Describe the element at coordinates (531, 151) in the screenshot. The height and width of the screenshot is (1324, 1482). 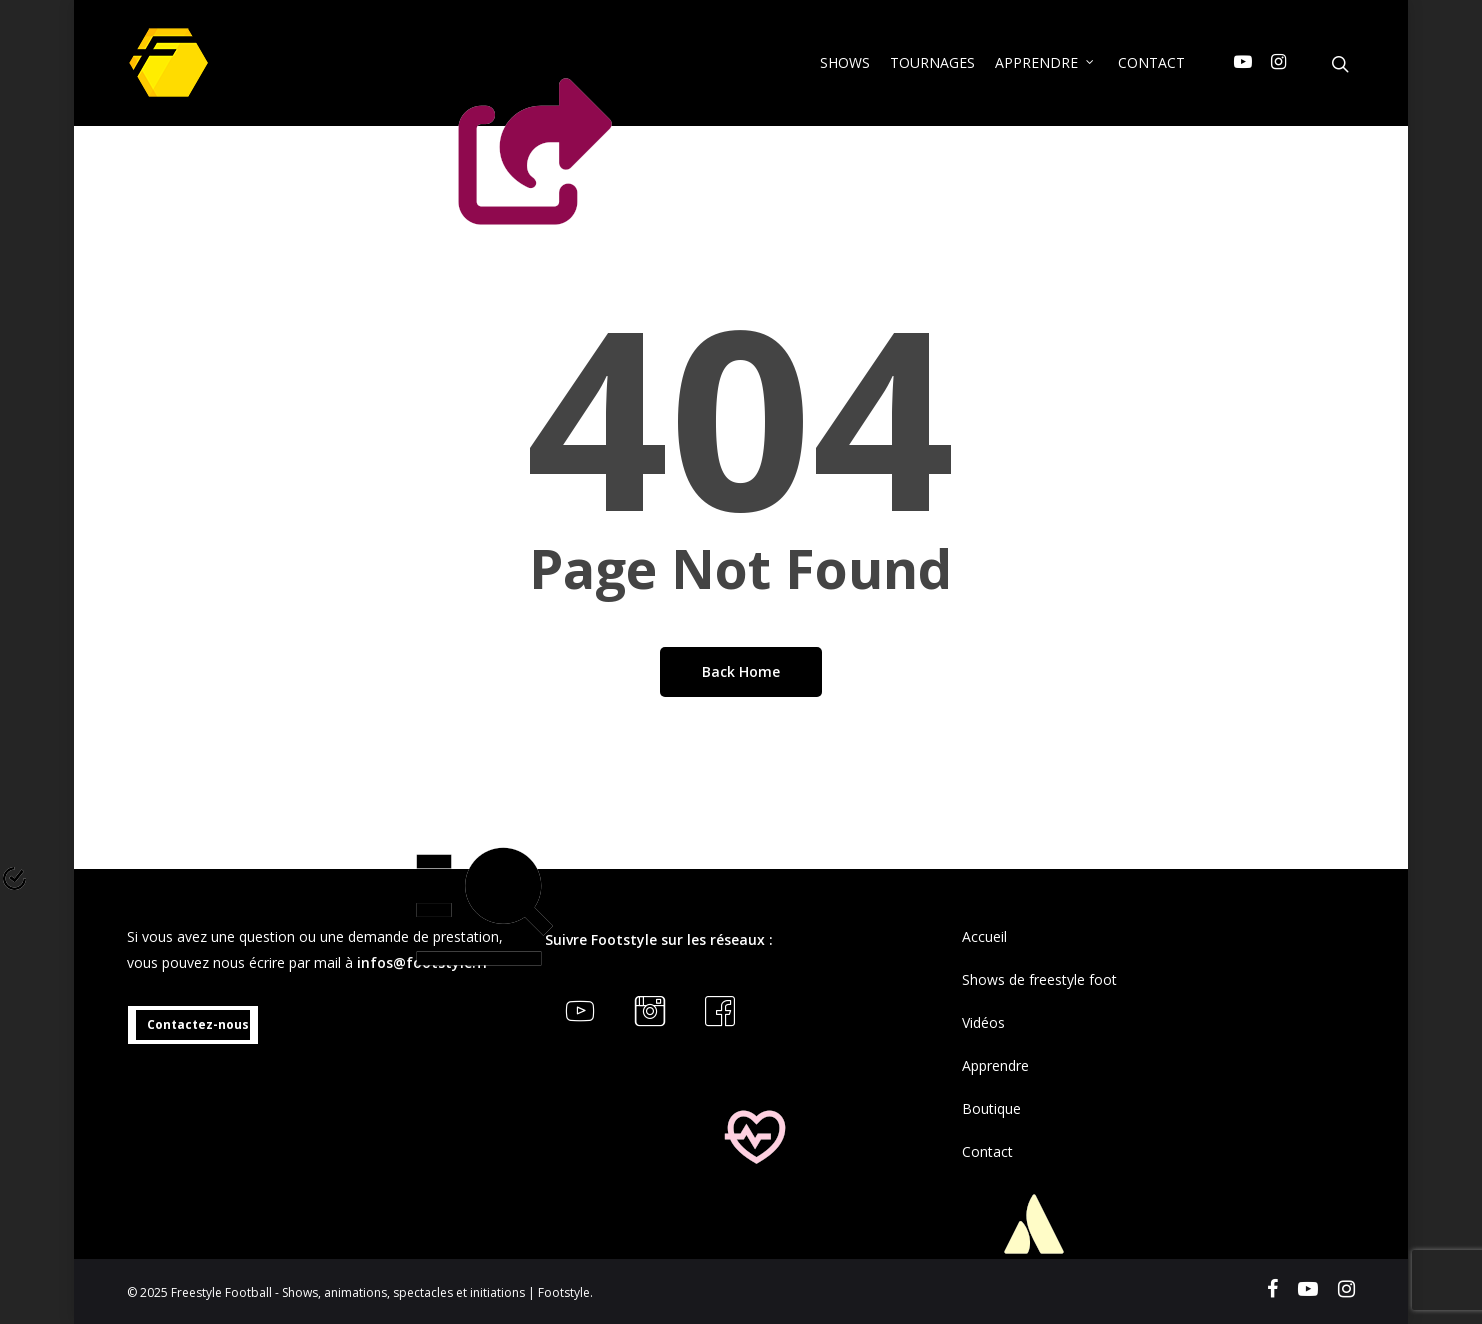
I see `share content to another app or platform` at that location.